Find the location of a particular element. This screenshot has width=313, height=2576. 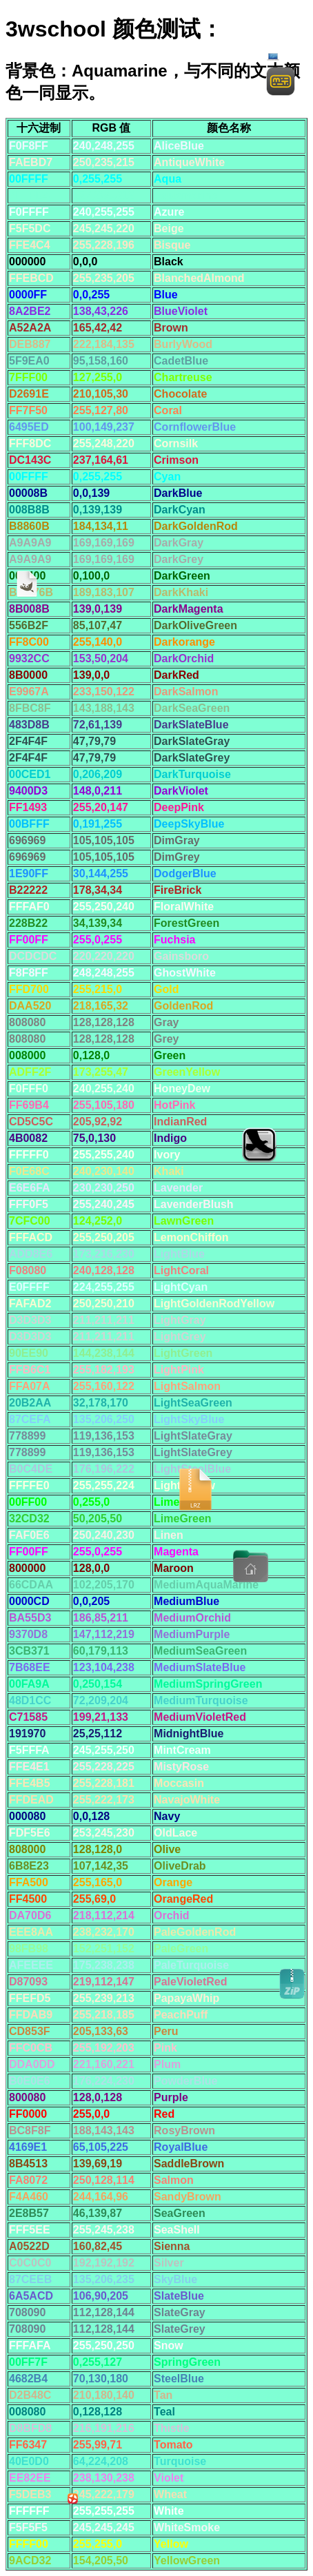

open a compressed GIMP project file is located at coordinates (27, 584).